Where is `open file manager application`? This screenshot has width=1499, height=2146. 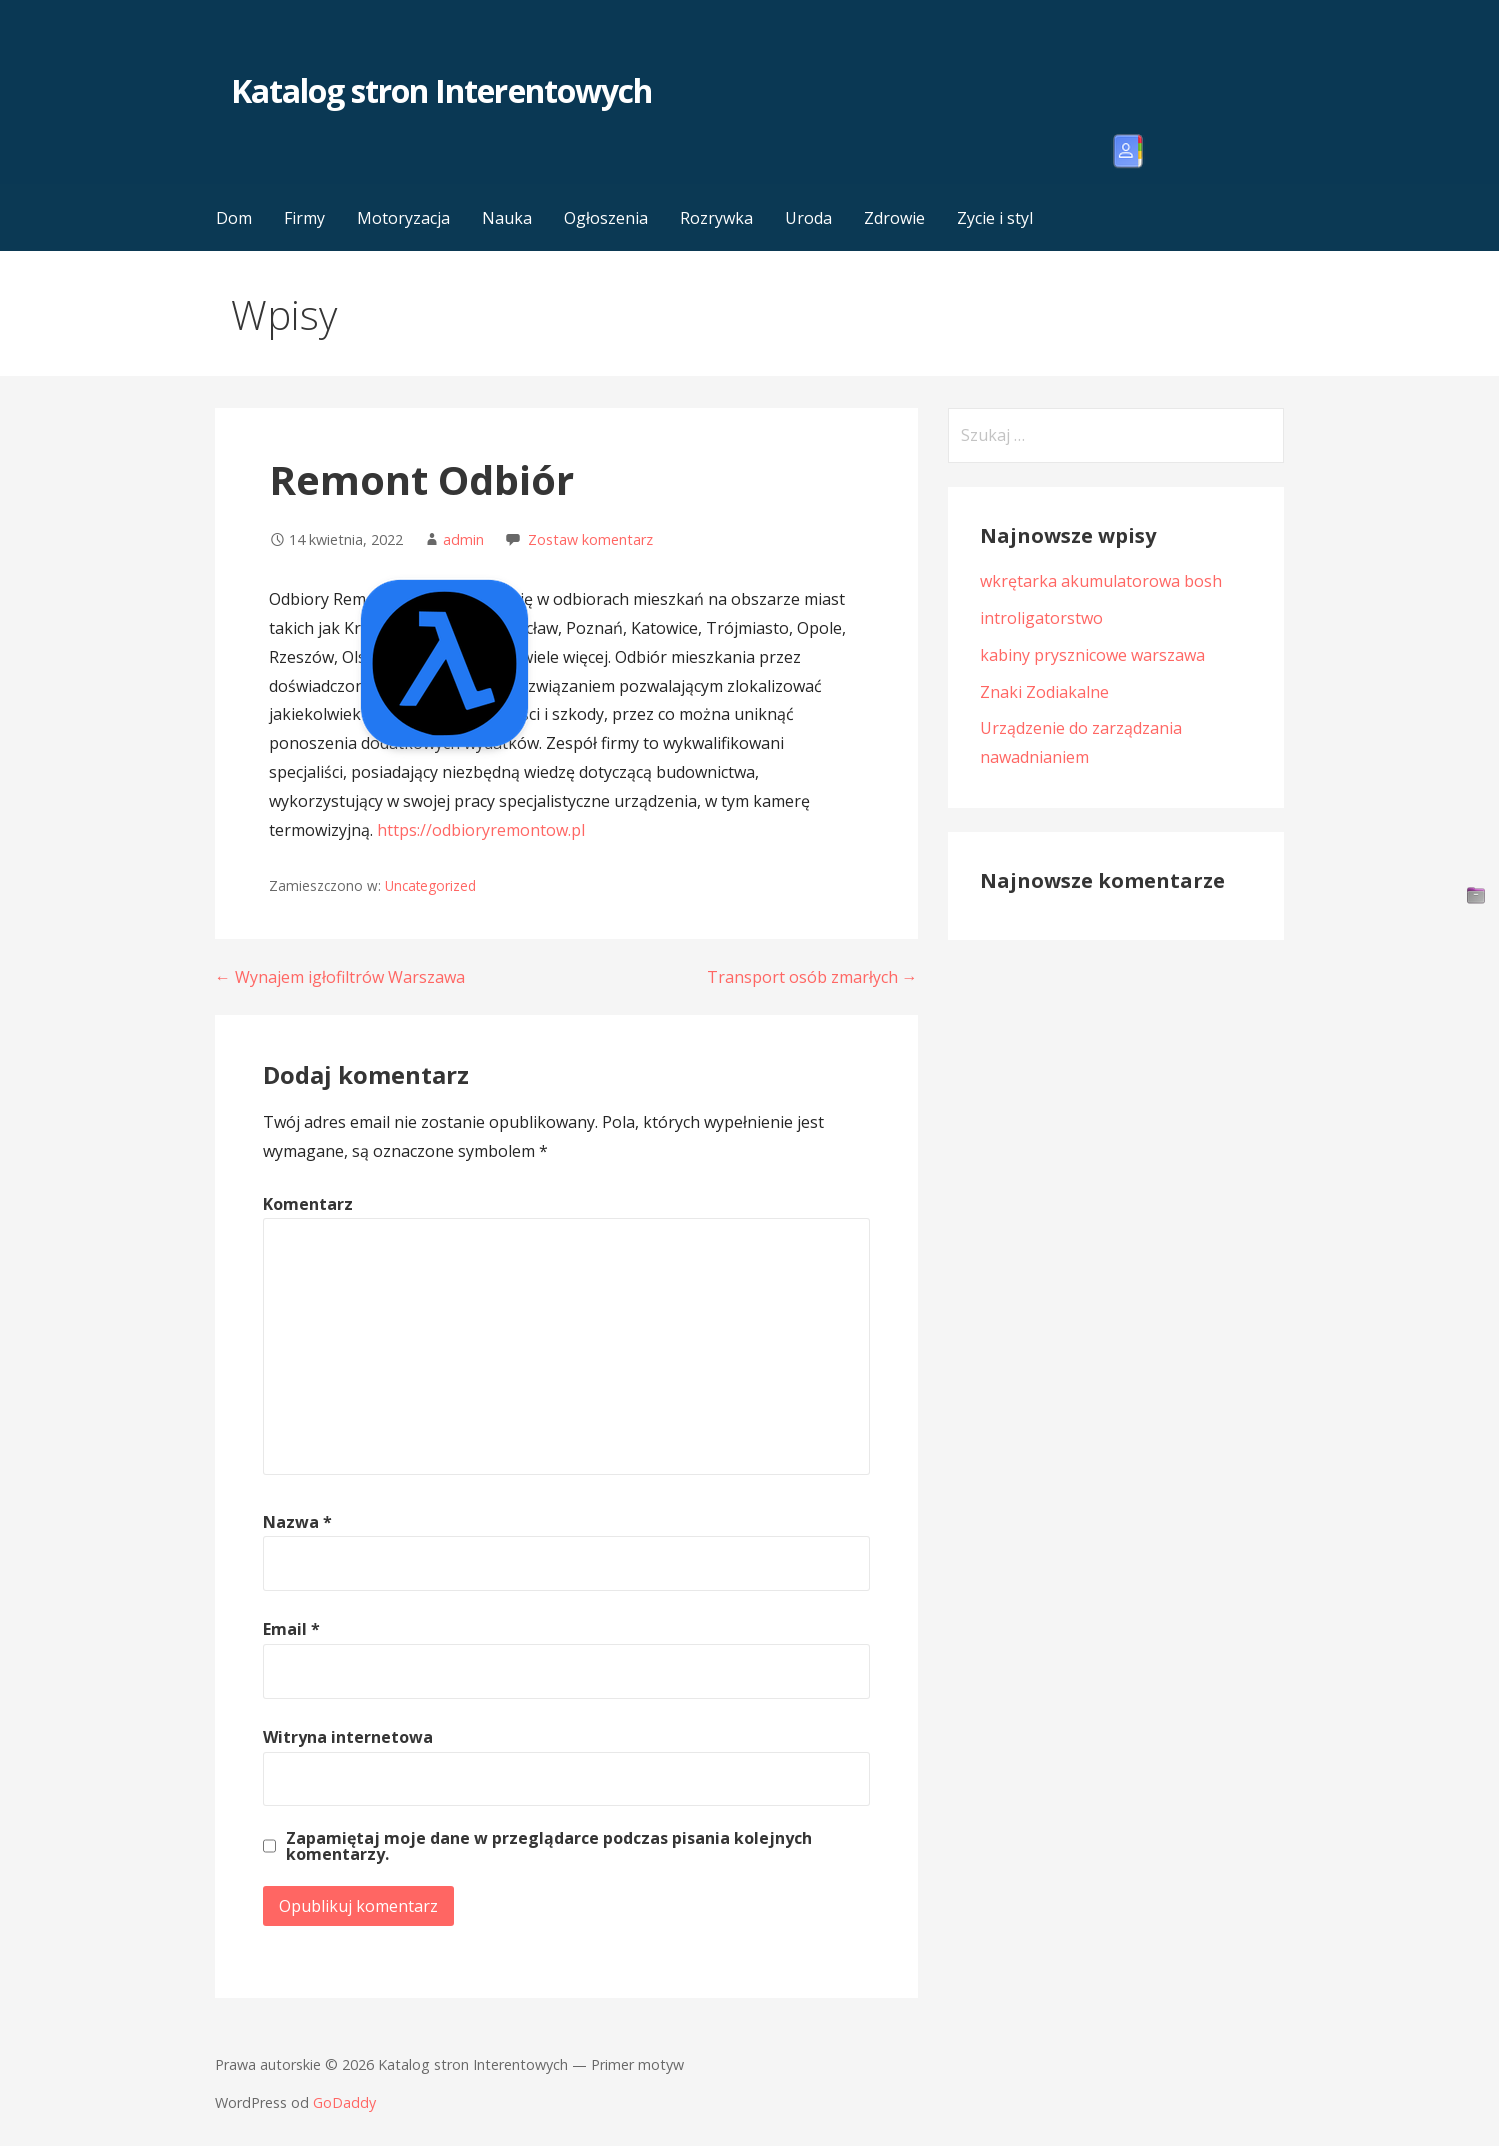 open file manager application is located at coordinates (1476, 895).